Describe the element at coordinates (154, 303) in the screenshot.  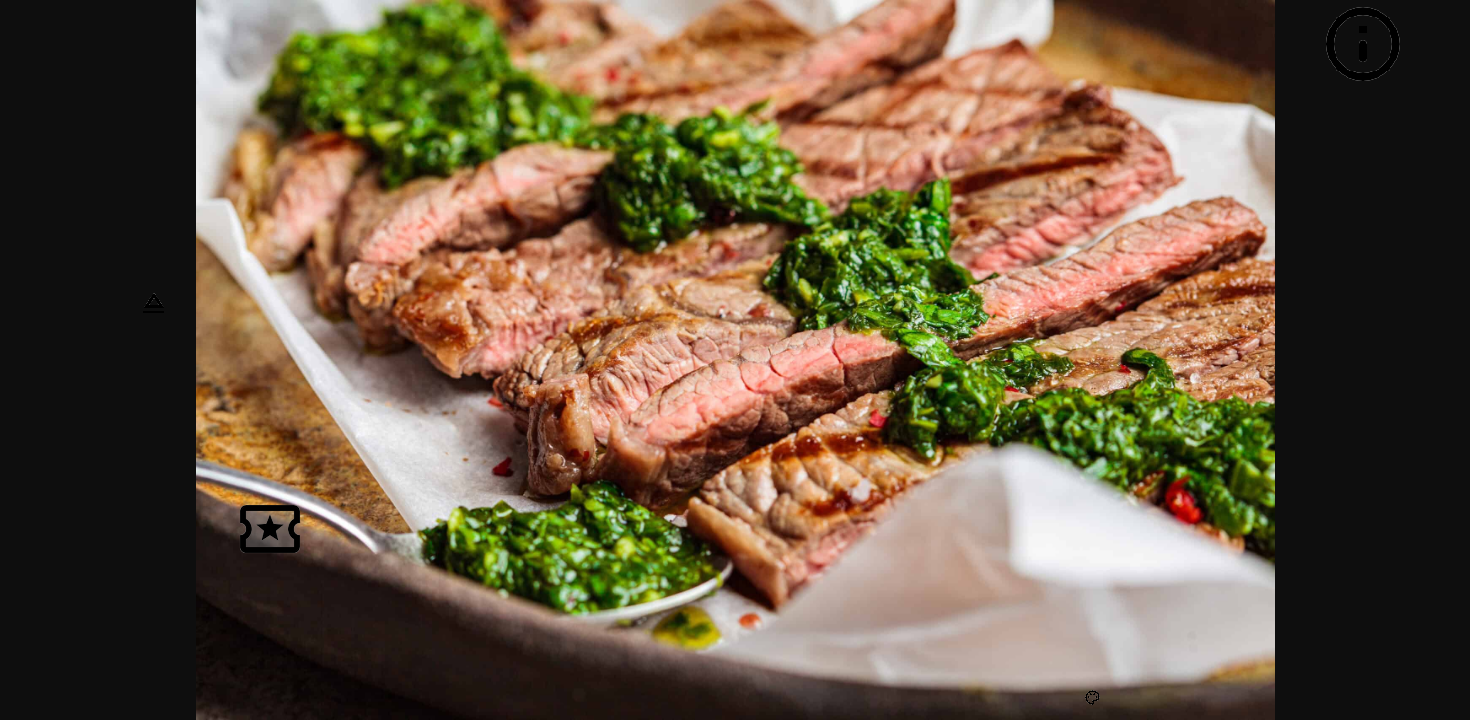
I see `eject a disc or removable media` at that location.